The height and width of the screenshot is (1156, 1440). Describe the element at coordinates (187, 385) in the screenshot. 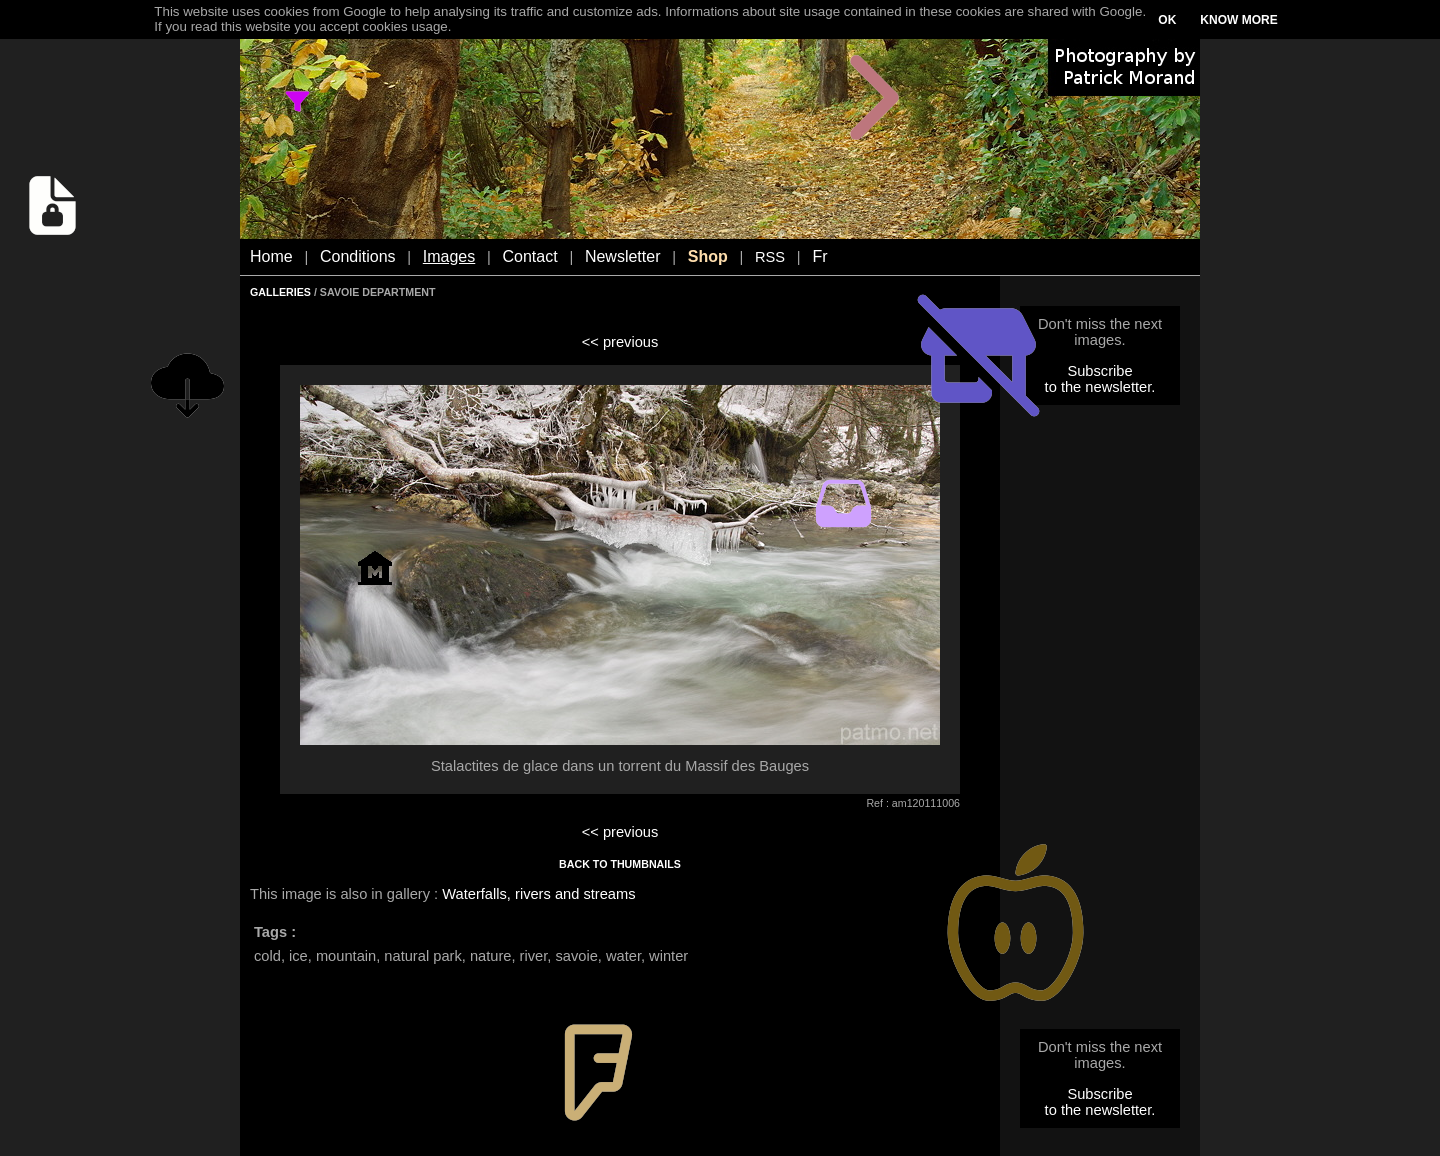

I see `download file from cloud storage` at that location.